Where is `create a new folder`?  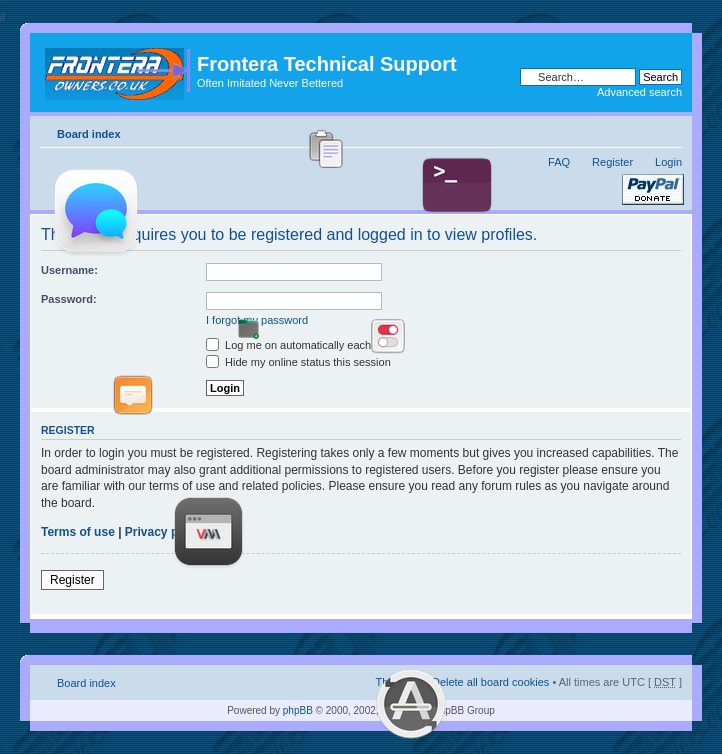 create a new folder is located at coordinates (248, 328).